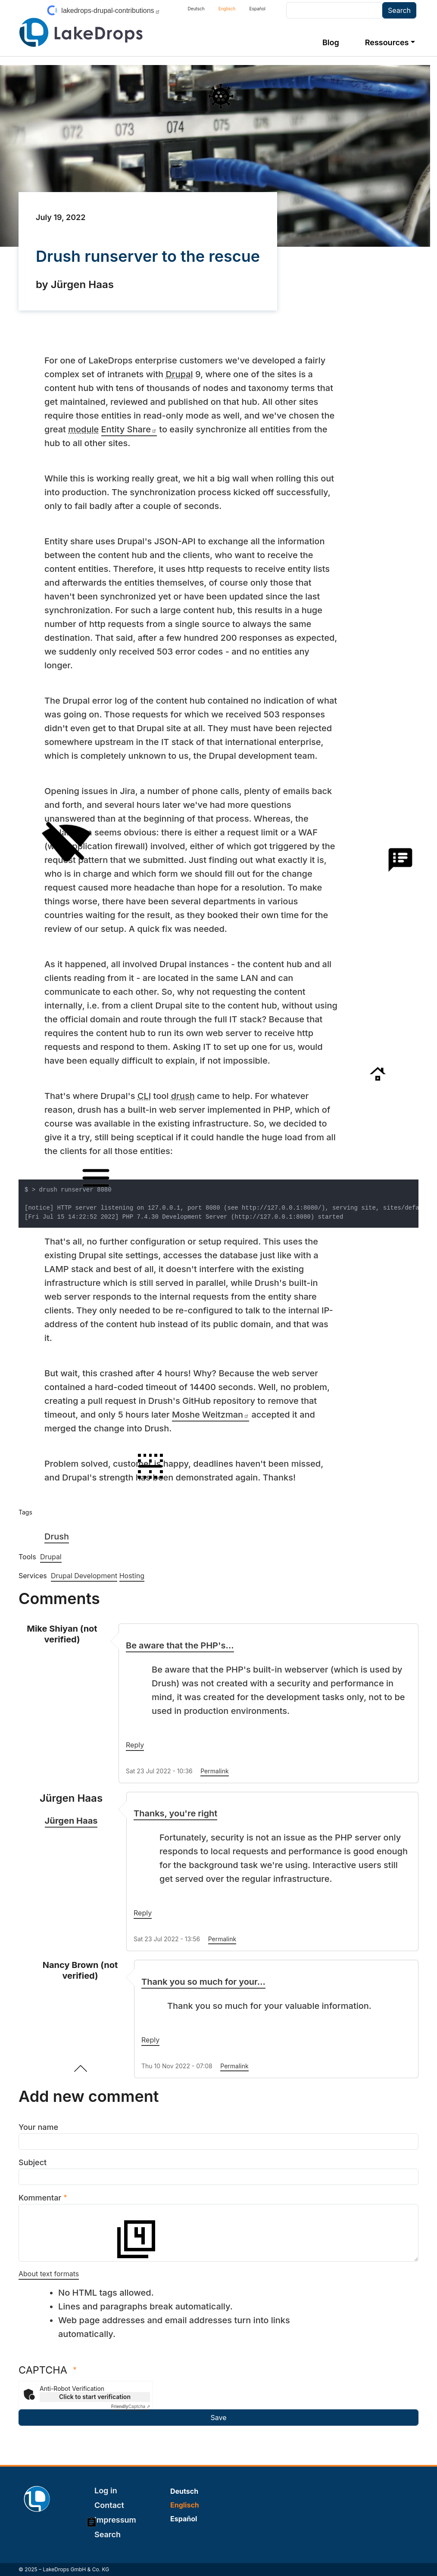 The height and width of the screenshot is (2576, 437). I want to click on view speaker notes or presentation talking points, so click(400, 860).